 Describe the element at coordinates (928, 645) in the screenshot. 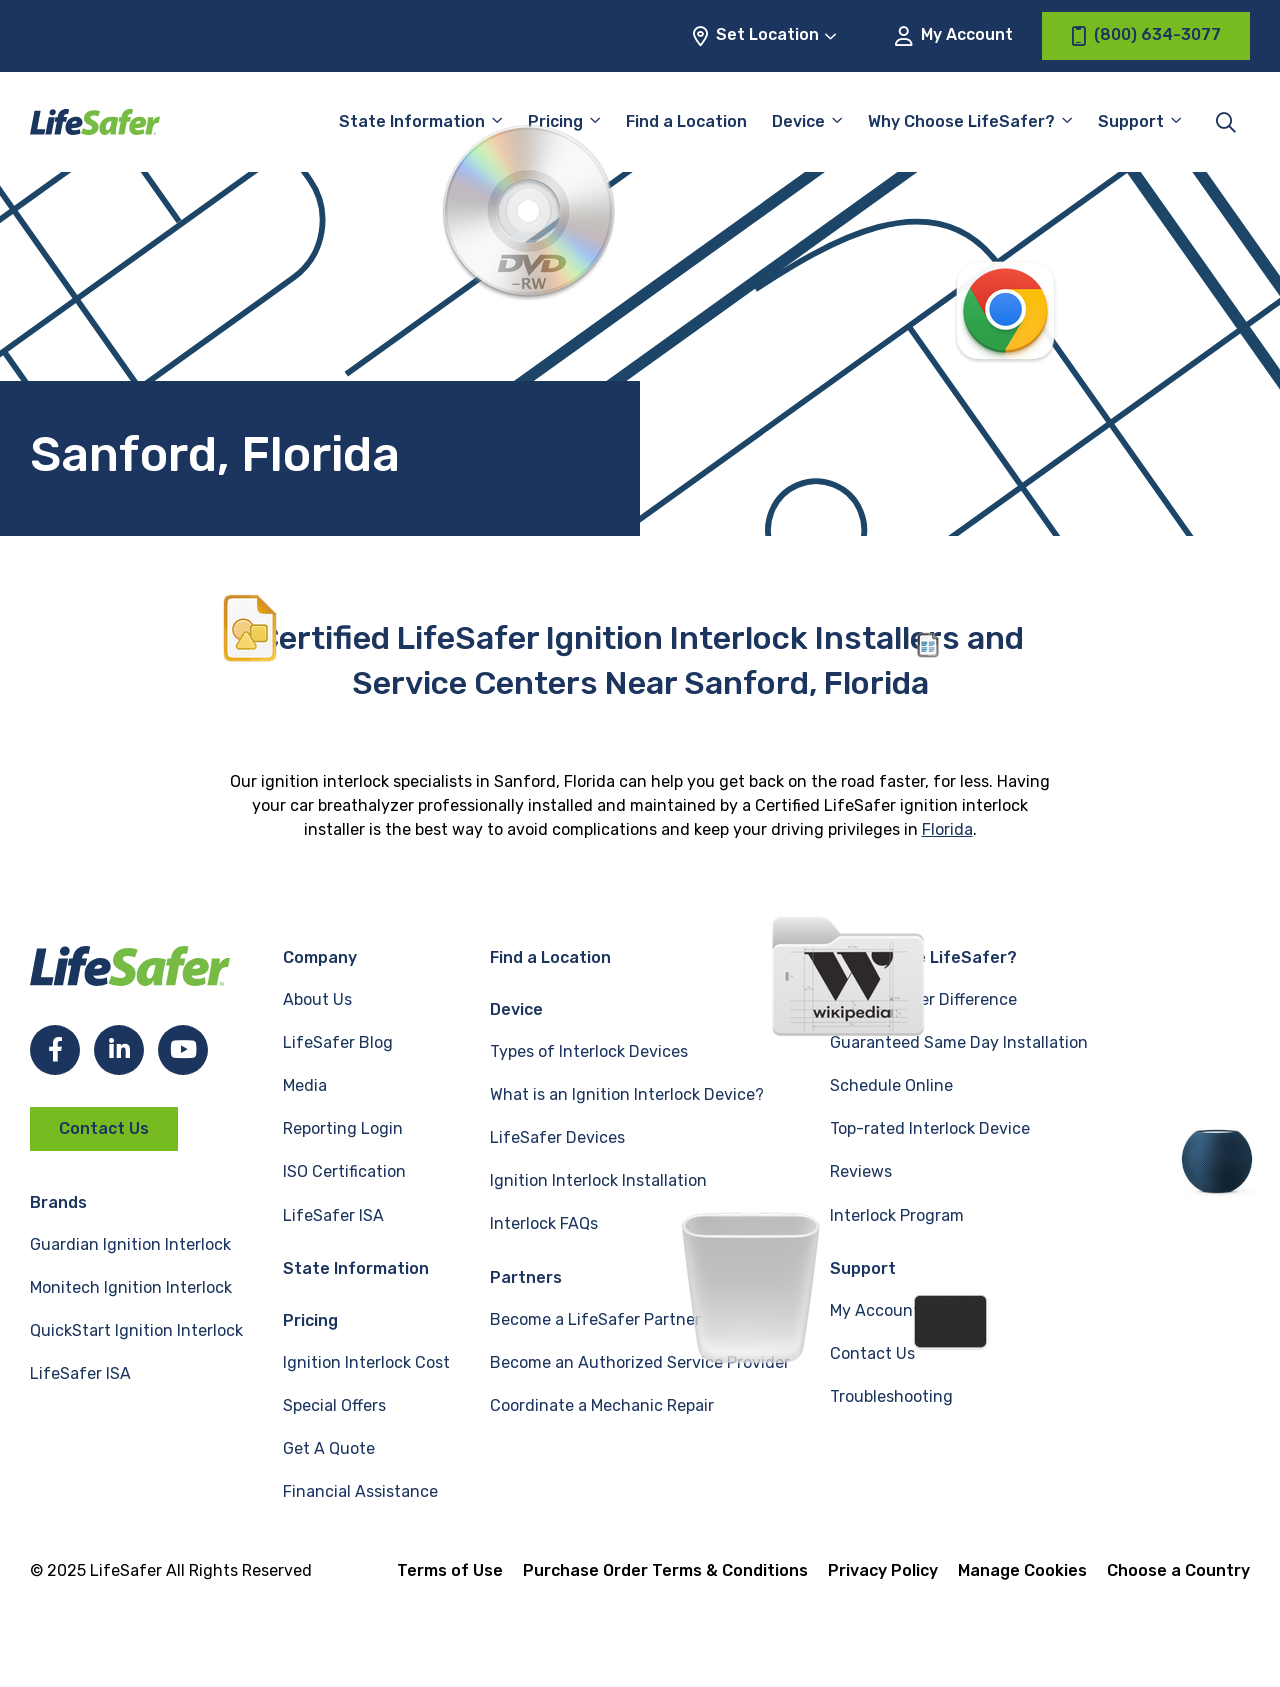

I see `libreoffice master document file type` at that location.